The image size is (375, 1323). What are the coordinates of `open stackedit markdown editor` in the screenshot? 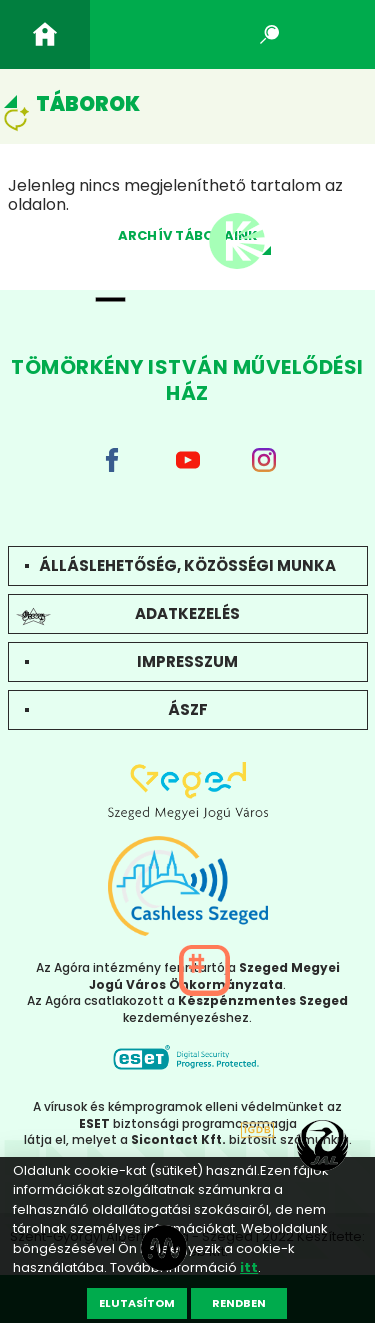 It's located at (204, 970).